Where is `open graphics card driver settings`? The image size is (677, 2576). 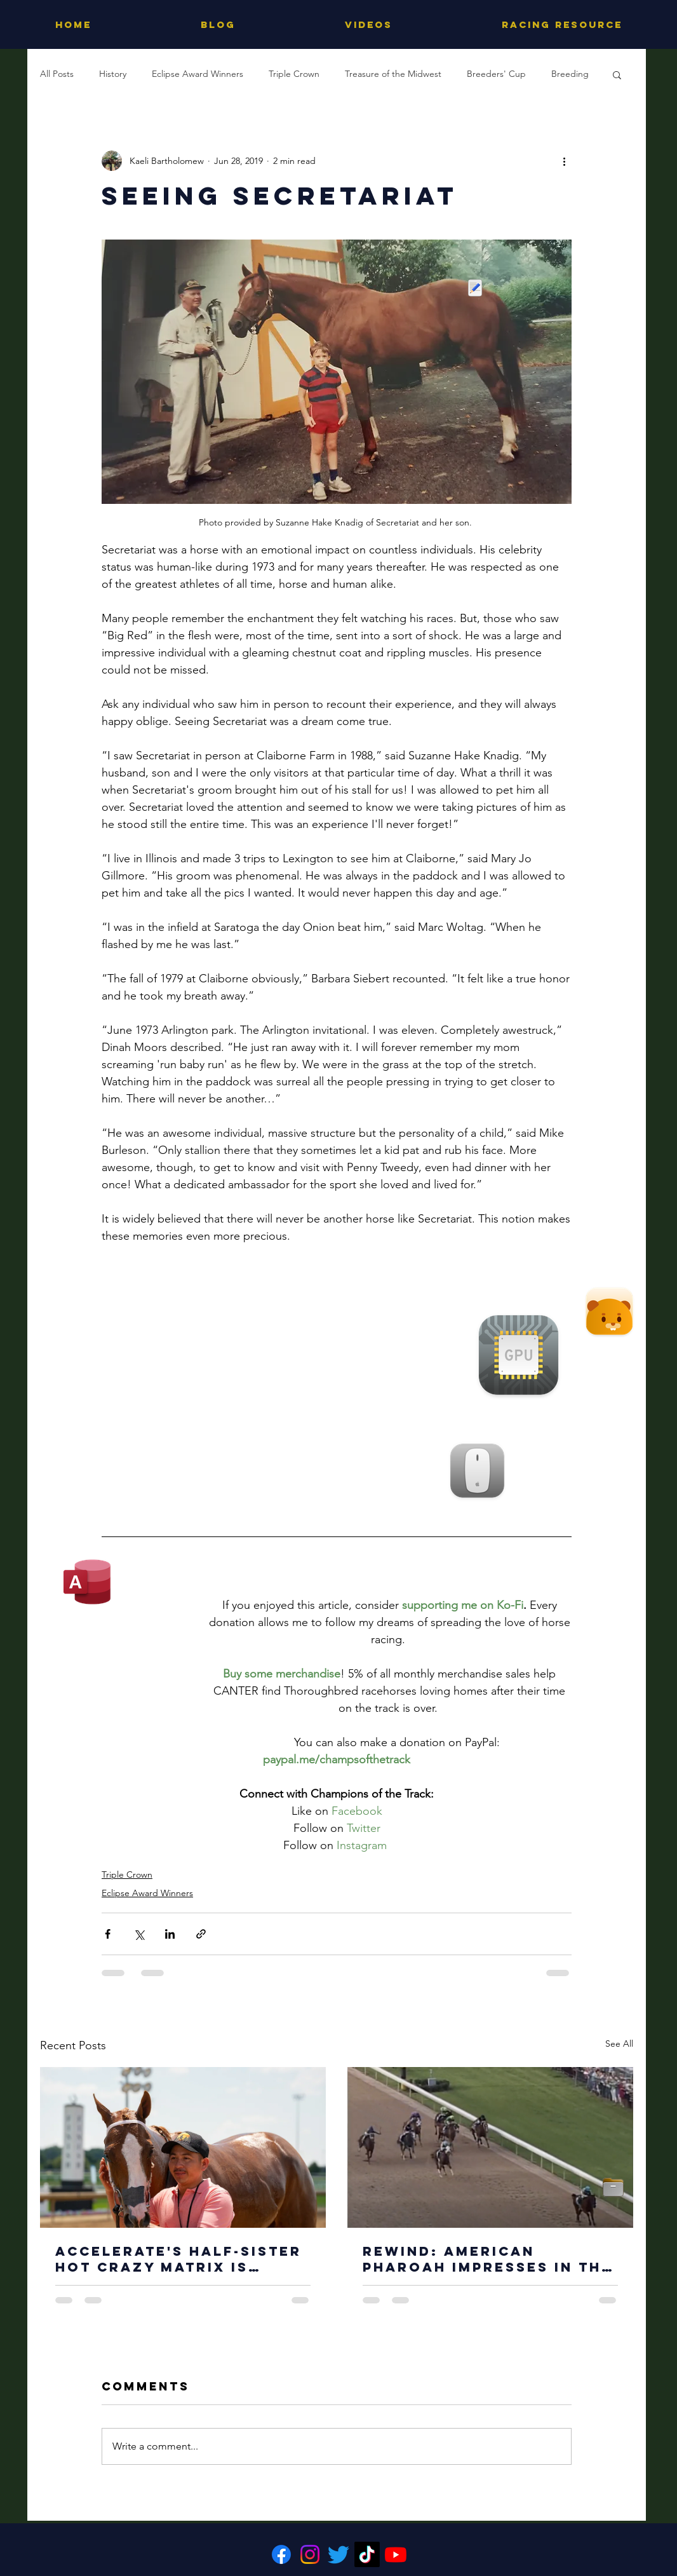
open graphics card driver settings is located at coordinates (518, 1355).